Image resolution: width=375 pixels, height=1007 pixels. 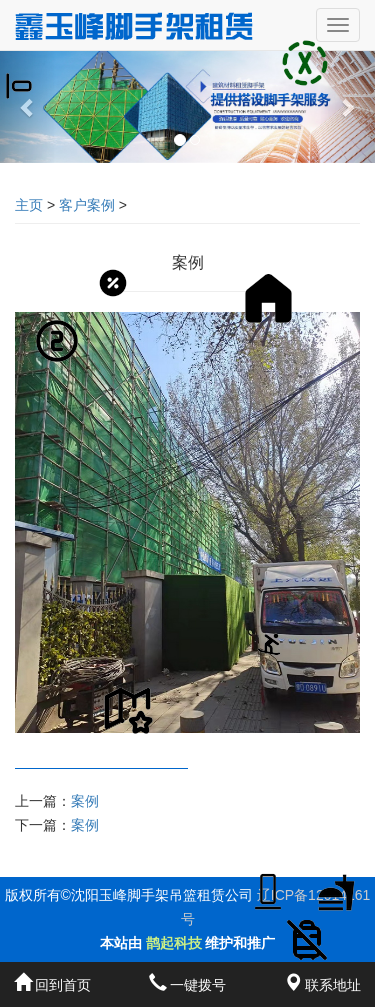 What do you see at coordinates (307, 940) in the screenshot?
I see `no luggage allowed` at bounding box center [307, 940].